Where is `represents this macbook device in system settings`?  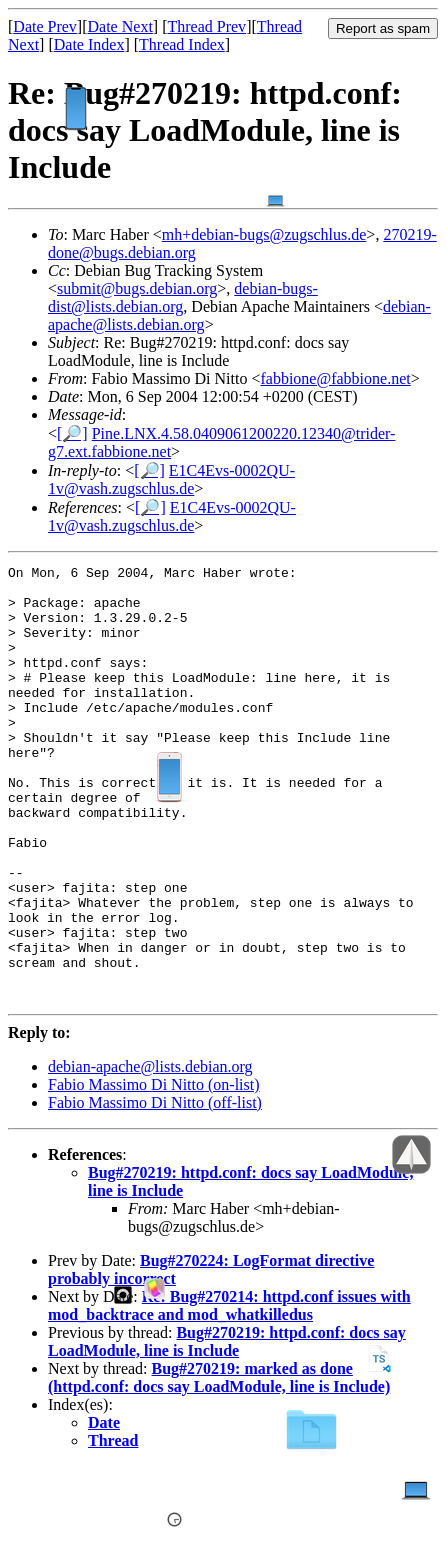 represents this macbook device in system settings is located at coordinates (416, 1488).